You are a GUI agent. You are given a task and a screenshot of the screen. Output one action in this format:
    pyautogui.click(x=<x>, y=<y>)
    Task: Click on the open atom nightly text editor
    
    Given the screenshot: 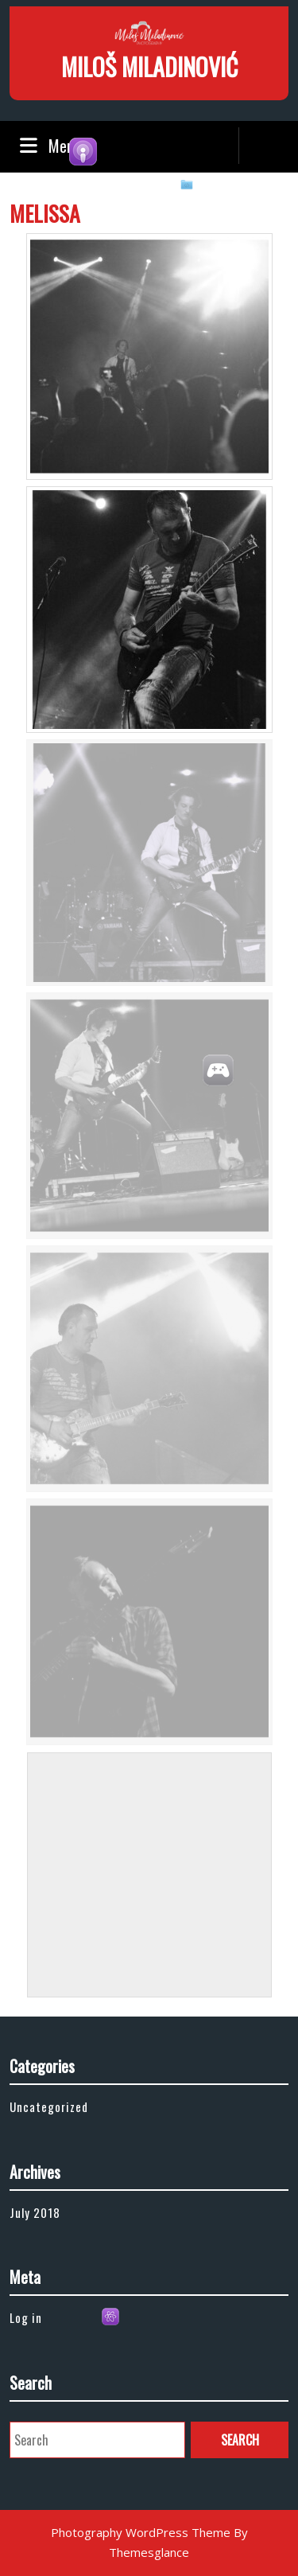 What is the action you would take?
    pyautogui.click(x=110, y=2317)
    